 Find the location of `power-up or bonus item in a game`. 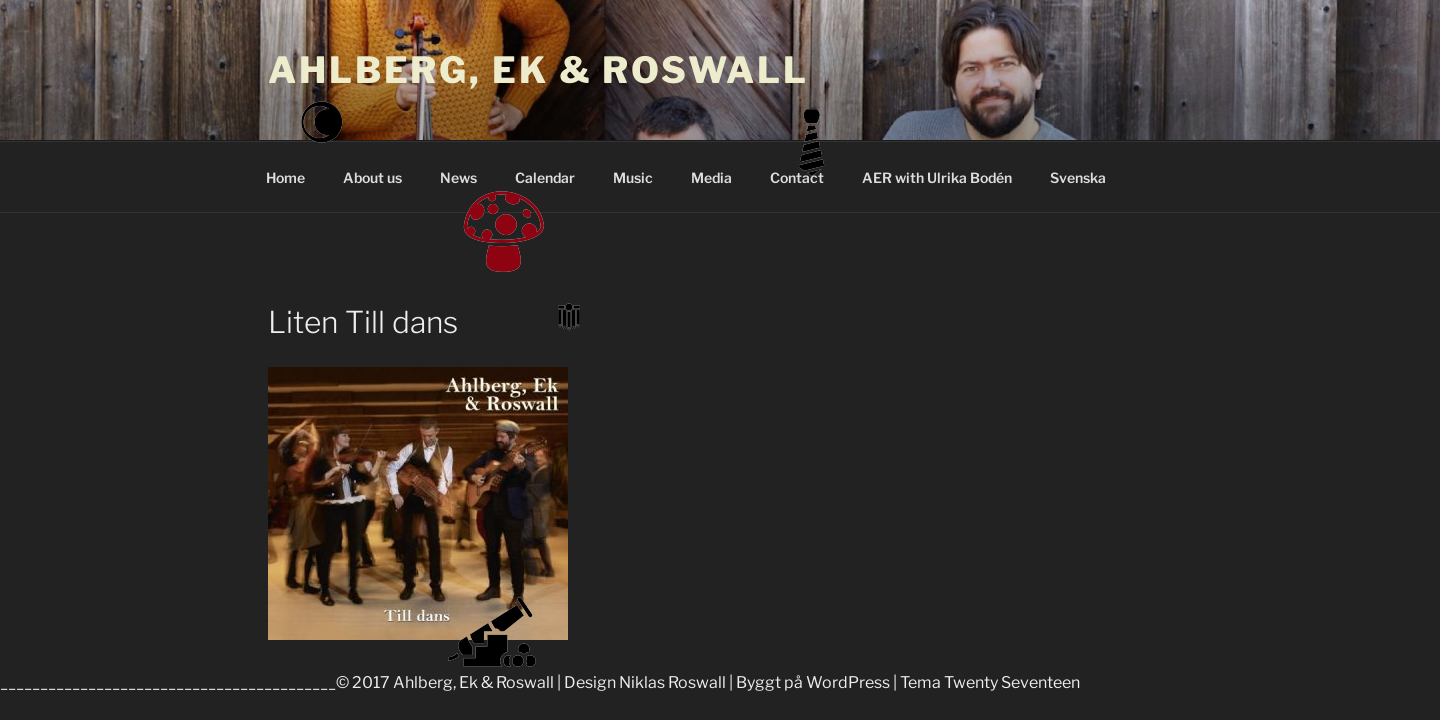

power-up or bonus item in a game is located at coordinates (504, 231).